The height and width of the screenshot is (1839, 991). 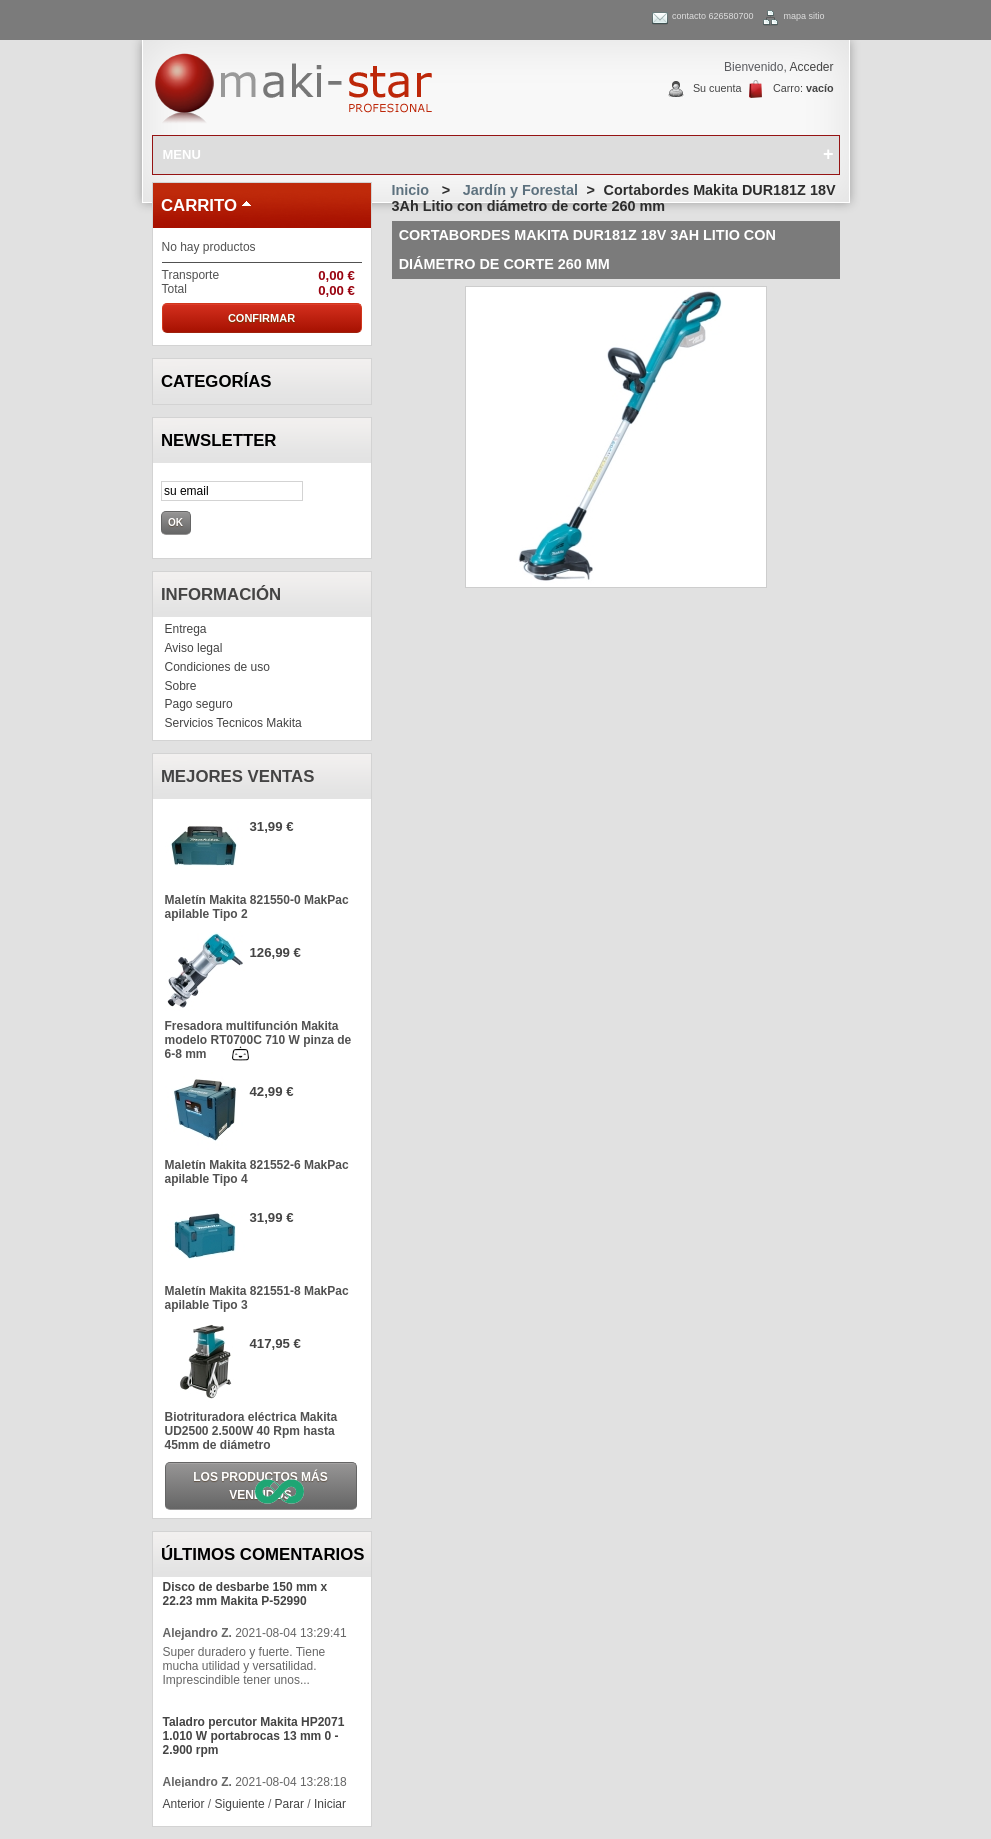 I want to click on link to Bitrise CI/CD platform, so click(x=240, y=1053).